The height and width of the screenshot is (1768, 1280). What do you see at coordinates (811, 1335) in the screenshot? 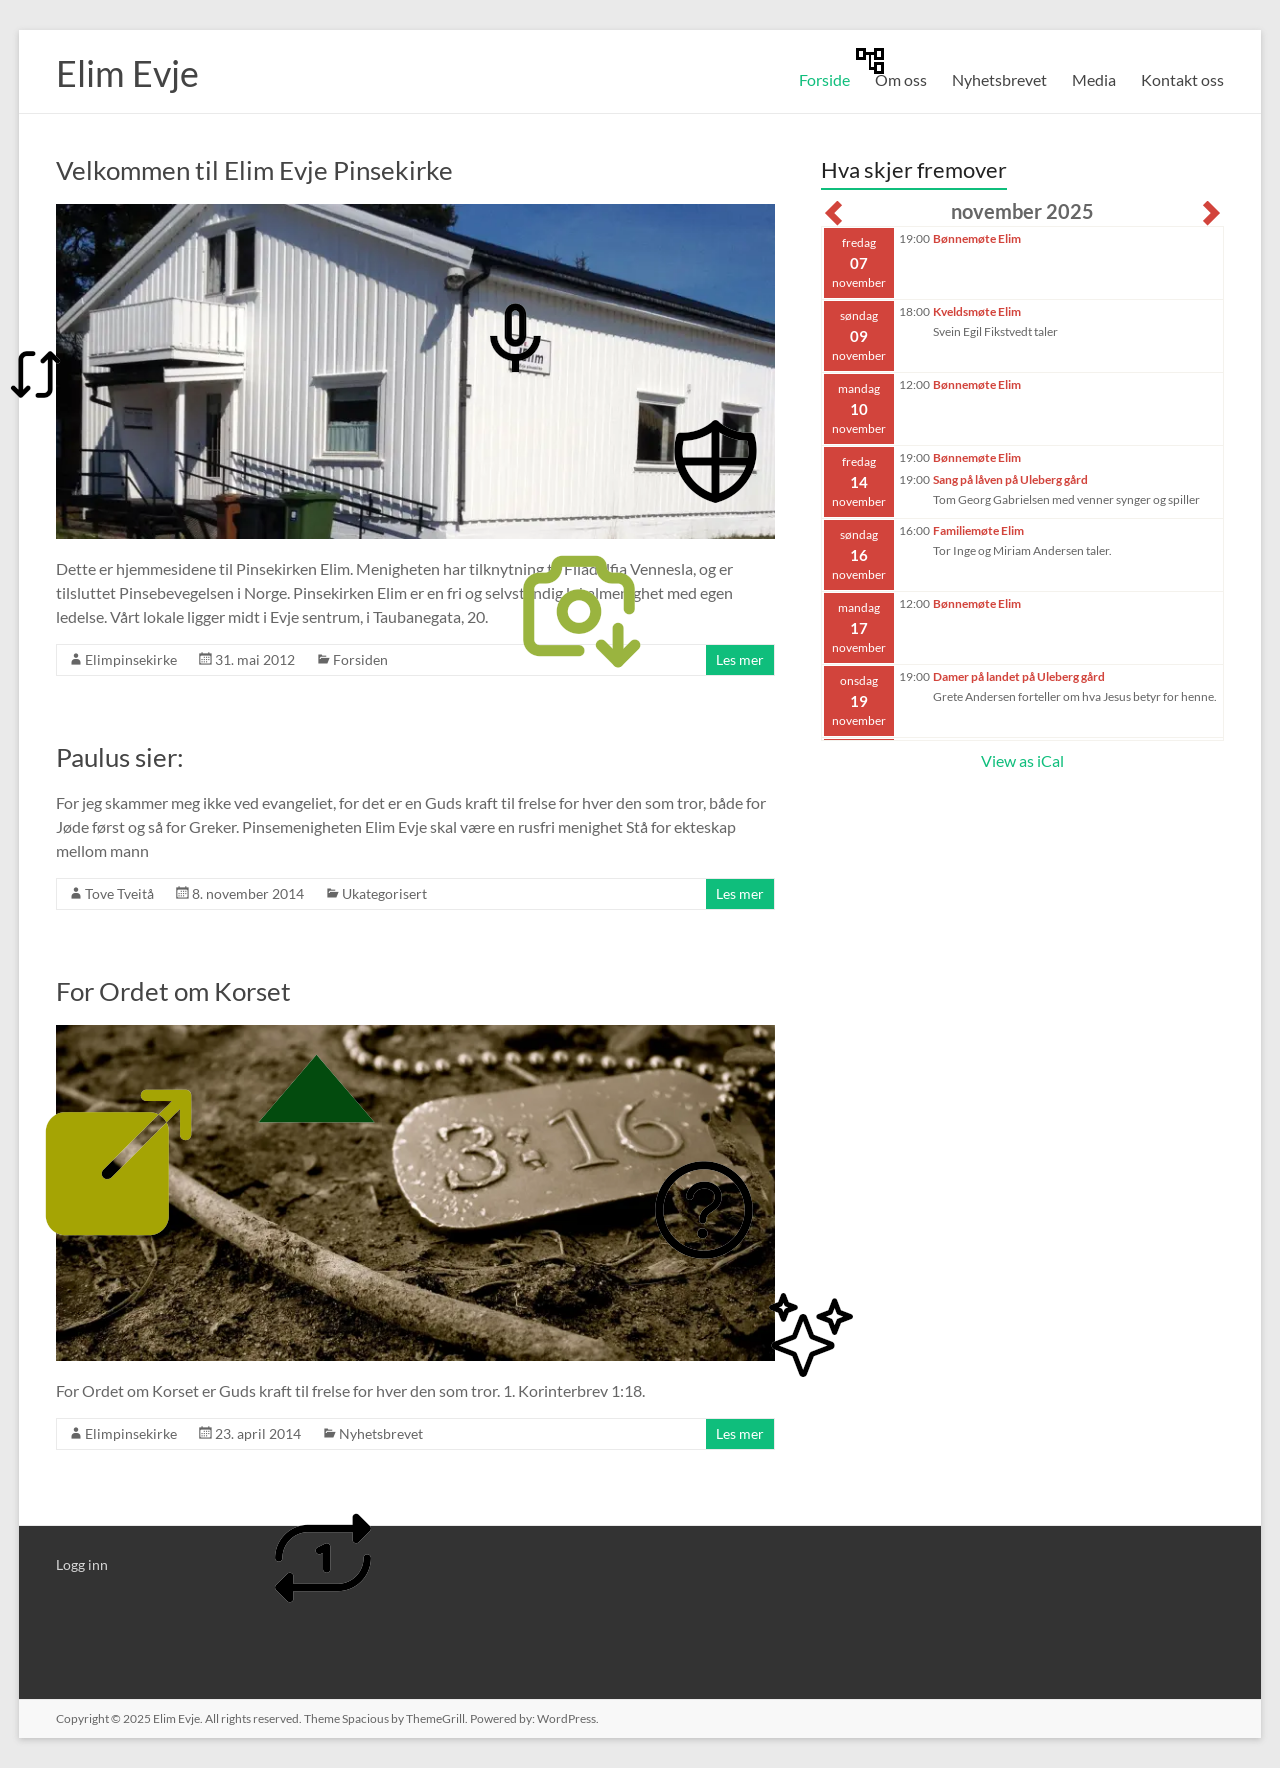
I see `indicates AI-generated or enhanced content` at bounding box center [811, 1335].